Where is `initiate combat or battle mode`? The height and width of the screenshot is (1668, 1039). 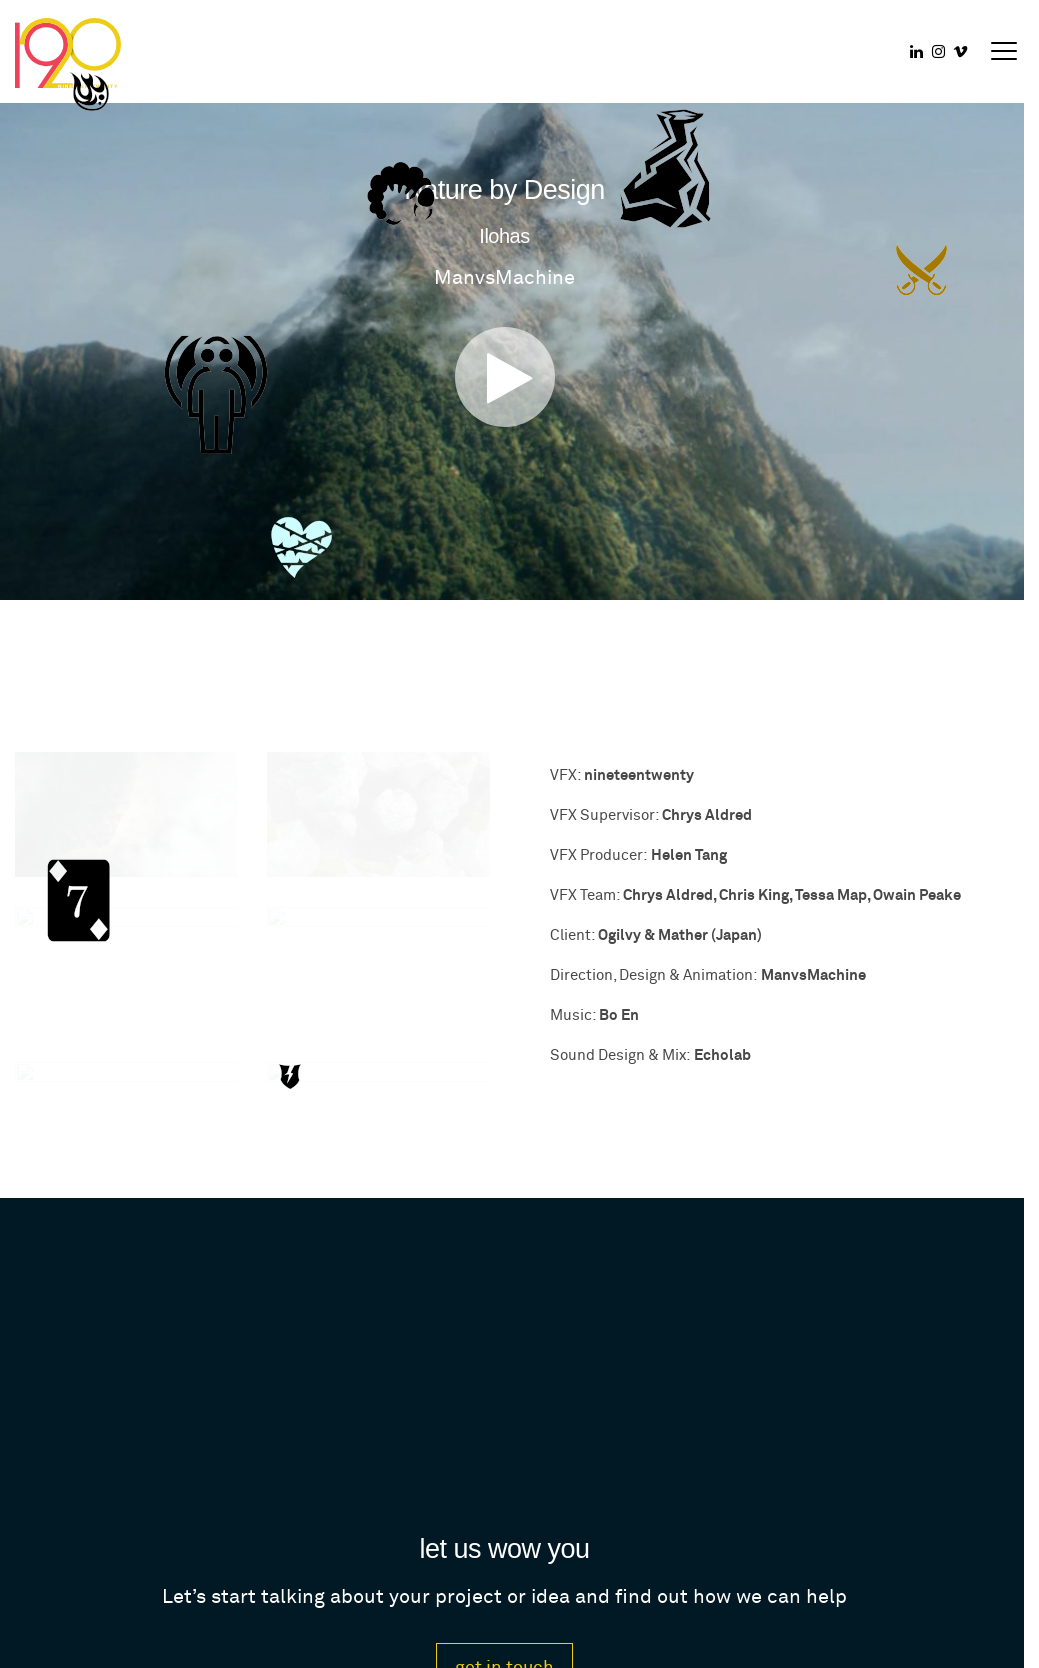
initiate combat or battle mode is located at coordinates (921, 269).